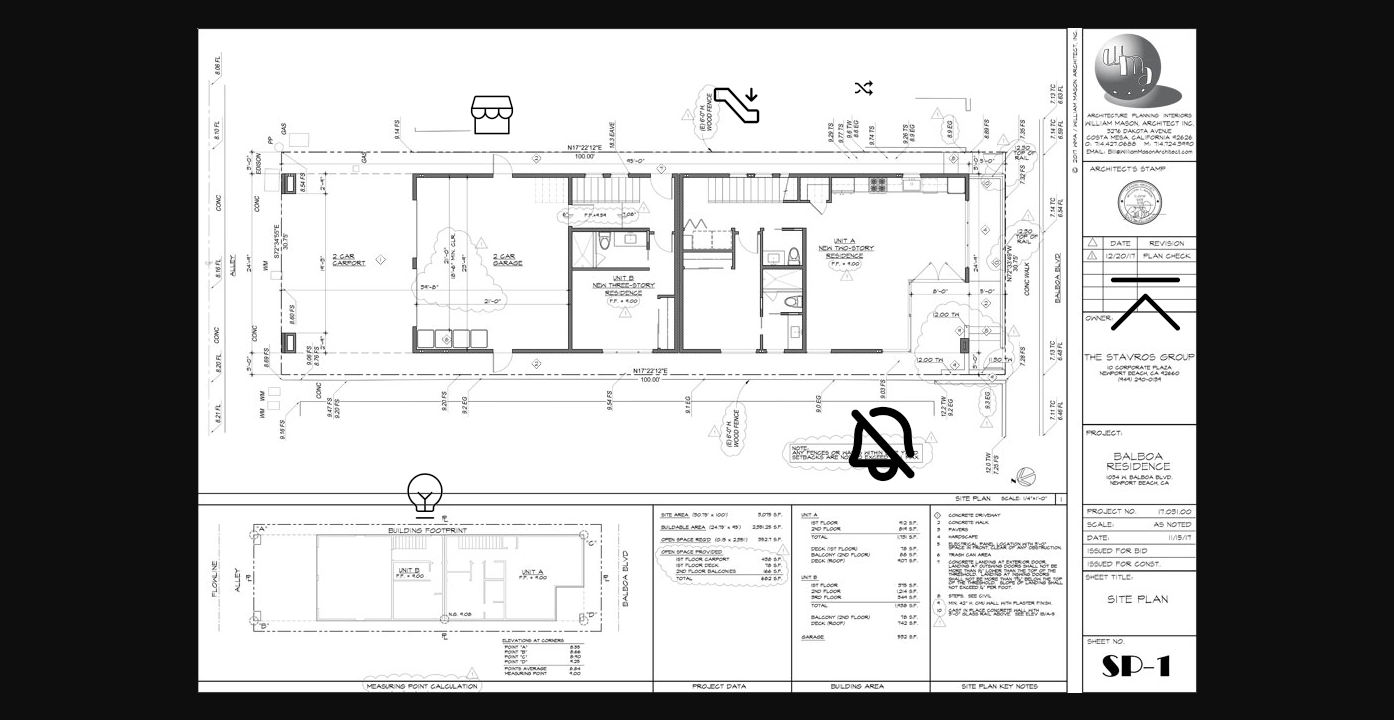 The width and height of the screenshot is (1394, 720). I want to click on indicates escalator going down, so click(736, 105).